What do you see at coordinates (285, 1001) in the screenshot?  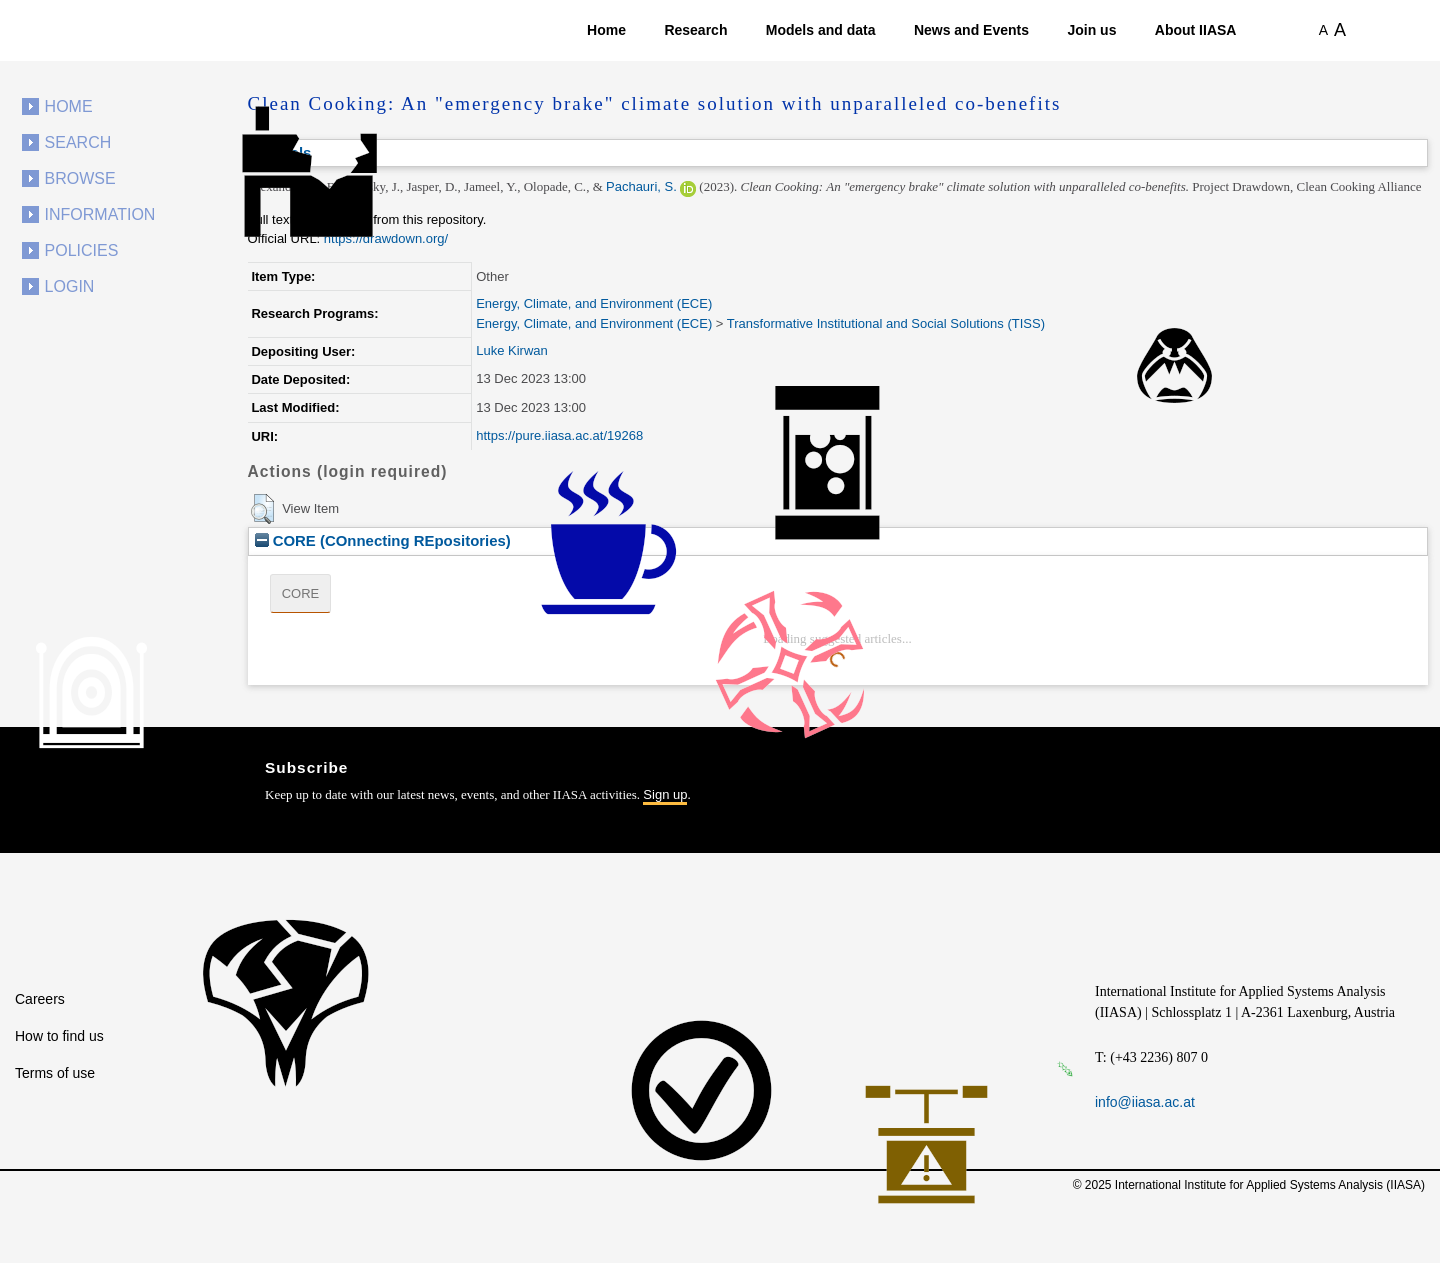 I see `enemy defeated or kill count indicator` at bounding box center [285, 1001].